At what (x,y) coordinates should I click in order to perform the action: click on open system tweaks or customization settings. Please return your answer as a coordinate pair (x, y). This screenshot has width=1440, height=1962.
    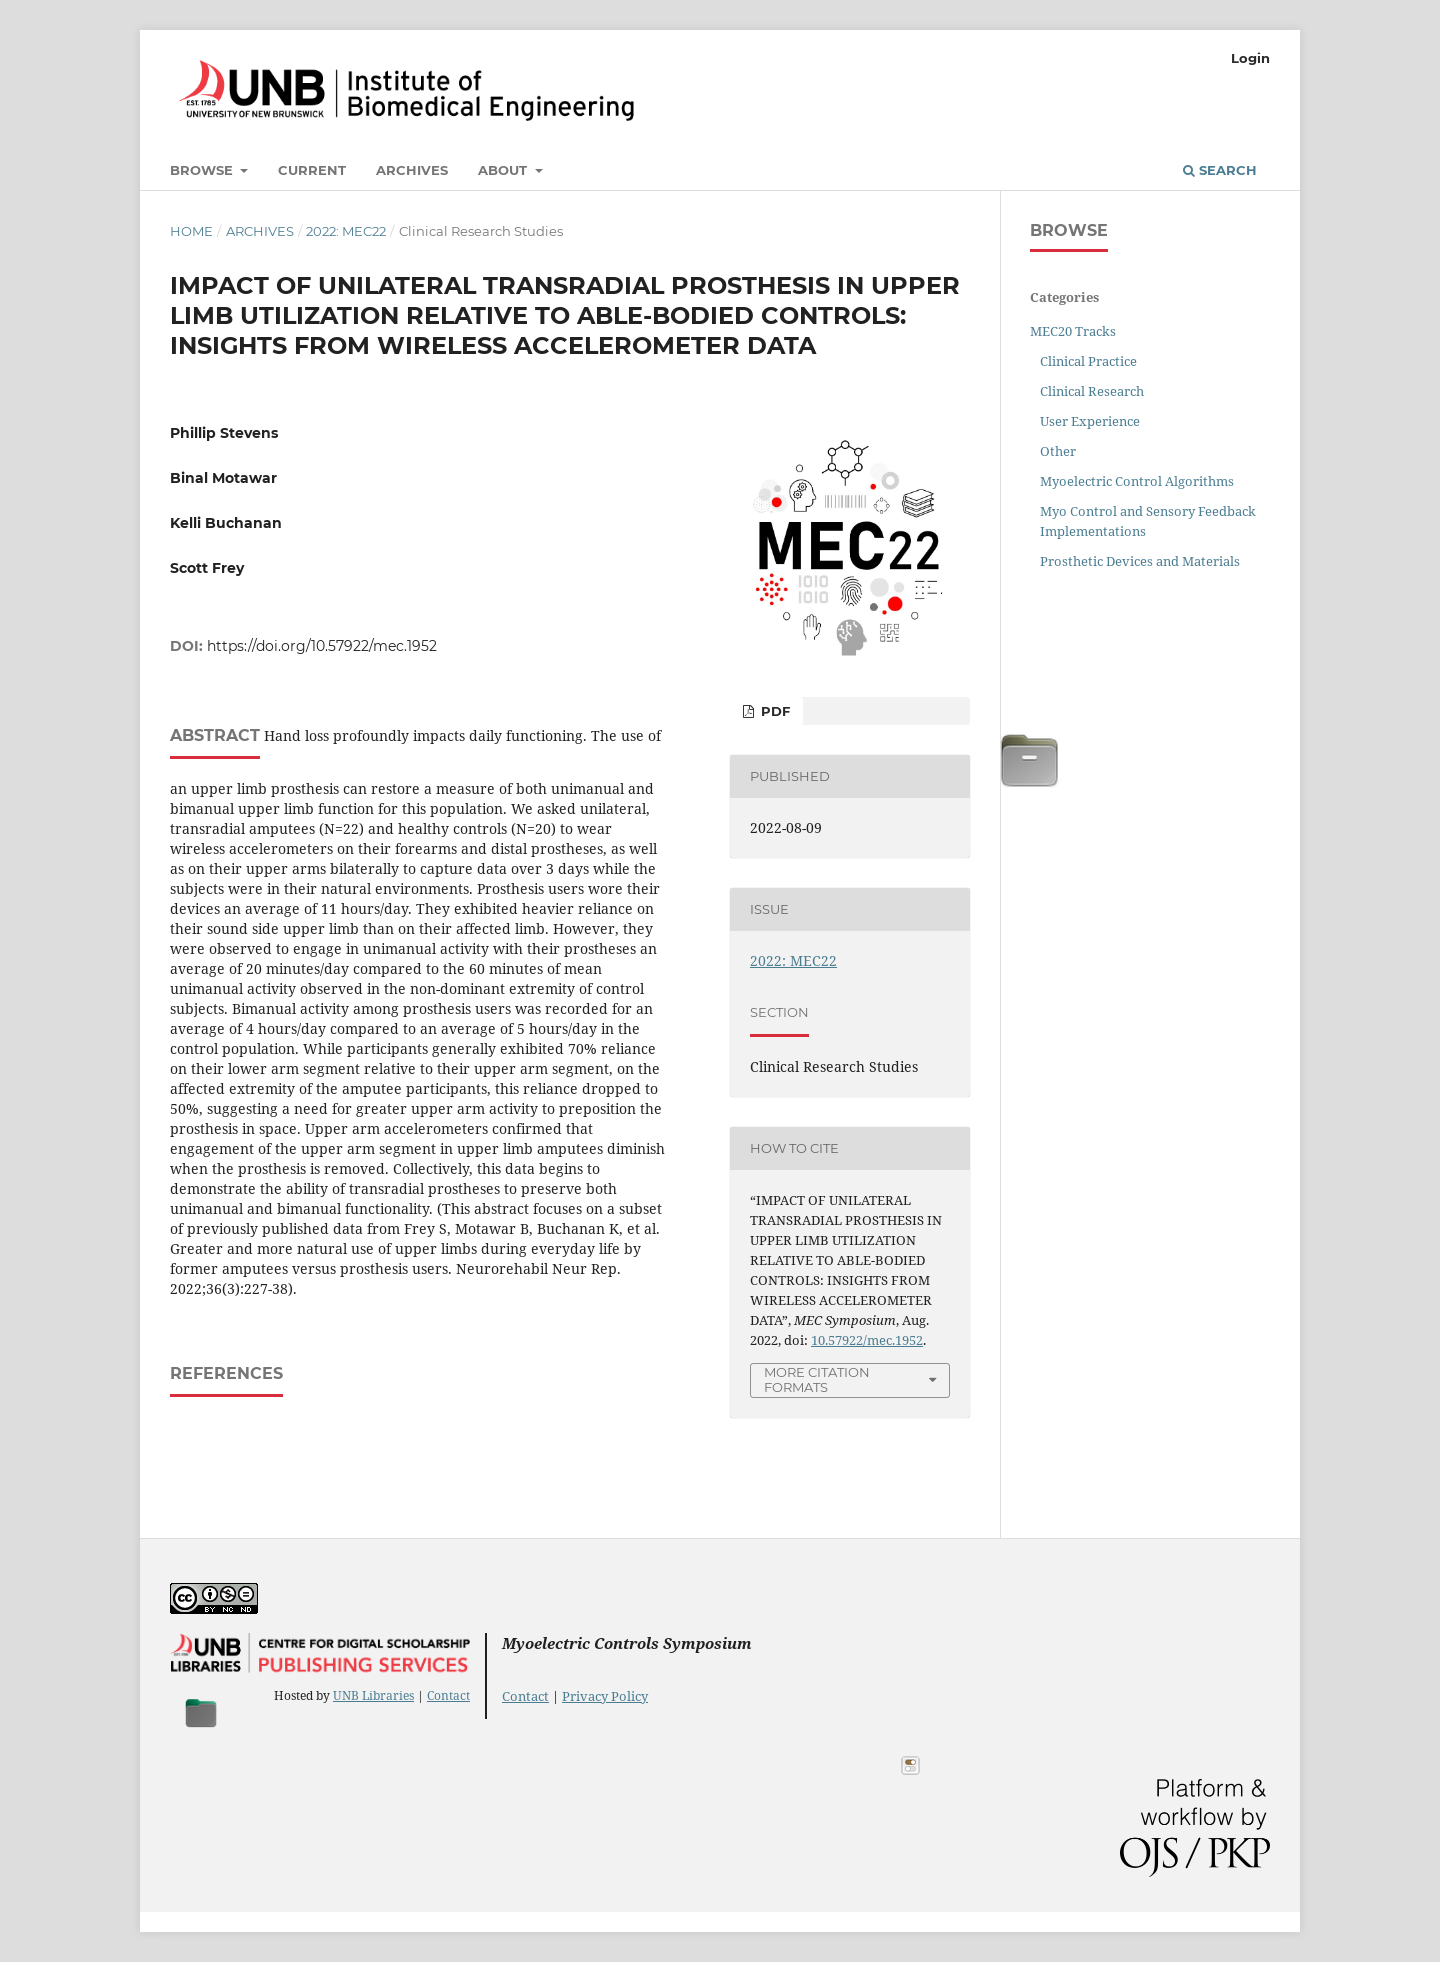
    Looking at the image, I should click on (910, 1765).